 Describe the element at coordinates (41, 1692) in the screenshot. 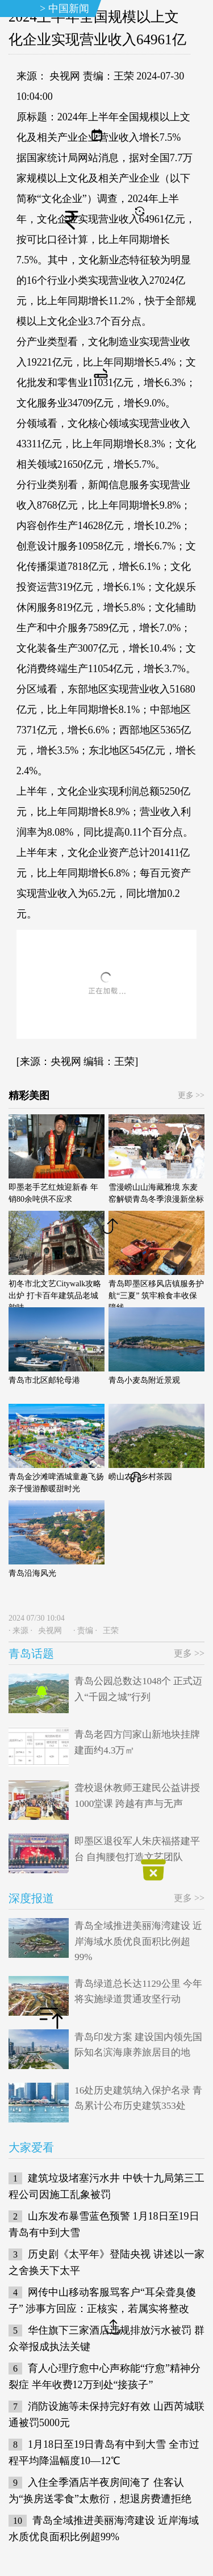

I see `new notification alert` at that location.